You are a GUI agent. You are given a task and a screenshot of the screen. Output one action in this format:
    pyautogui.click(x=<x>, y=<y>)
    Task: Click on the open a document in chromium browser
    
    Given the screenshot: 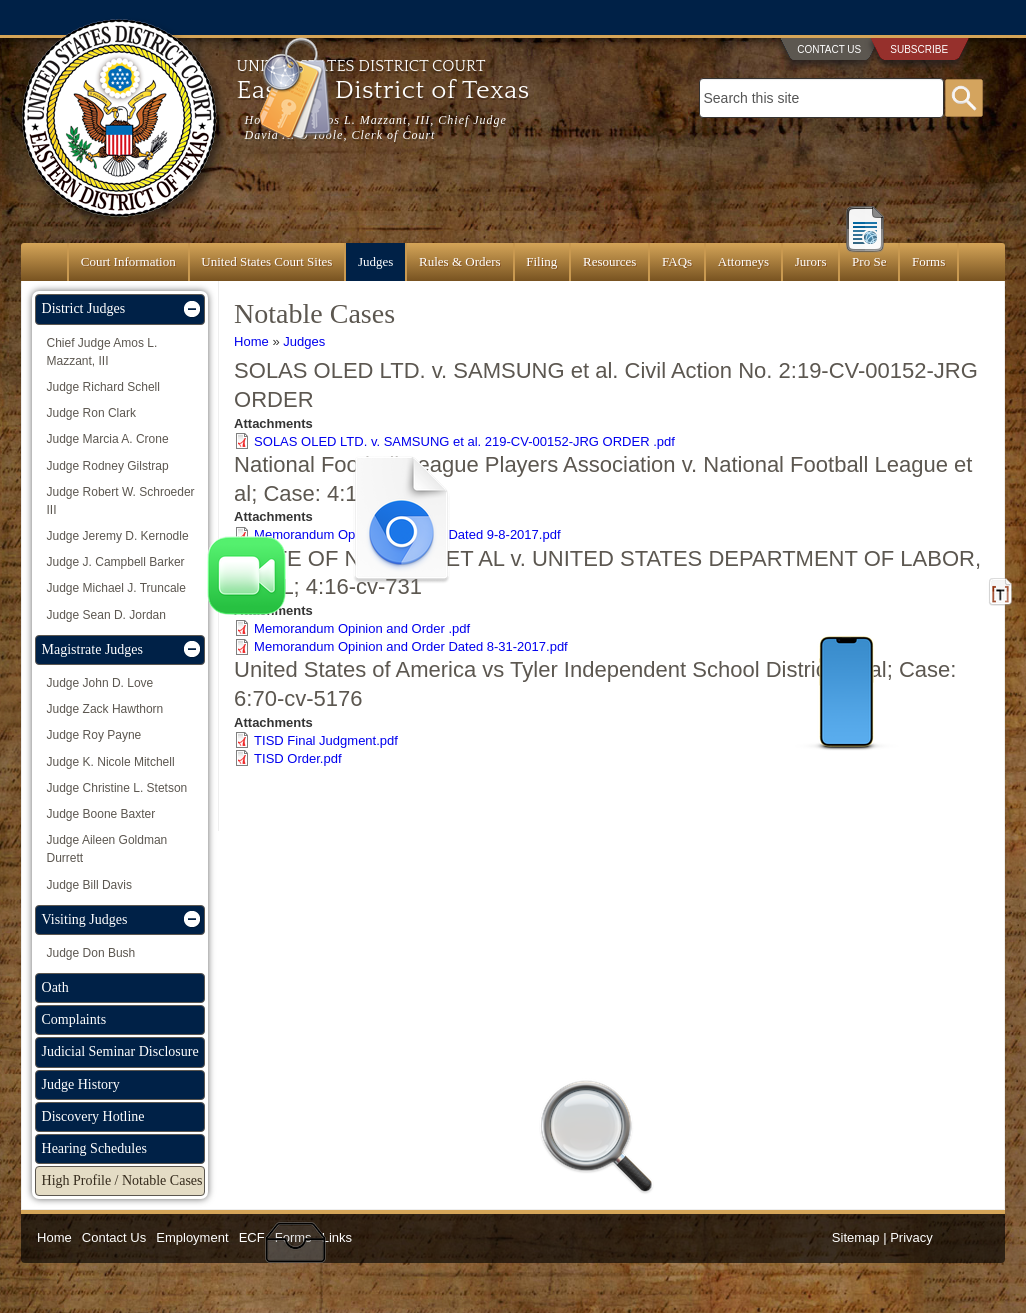 What is the action you would take?
    pyautogui.click(x=401, y=517)
    